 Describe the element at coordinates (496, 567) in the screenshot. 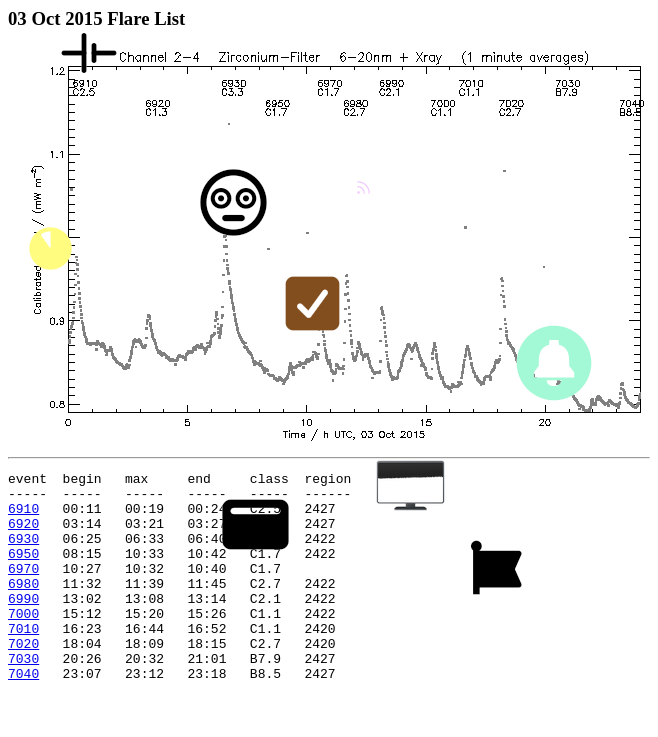

I see `font awesome brand logo` at that location.